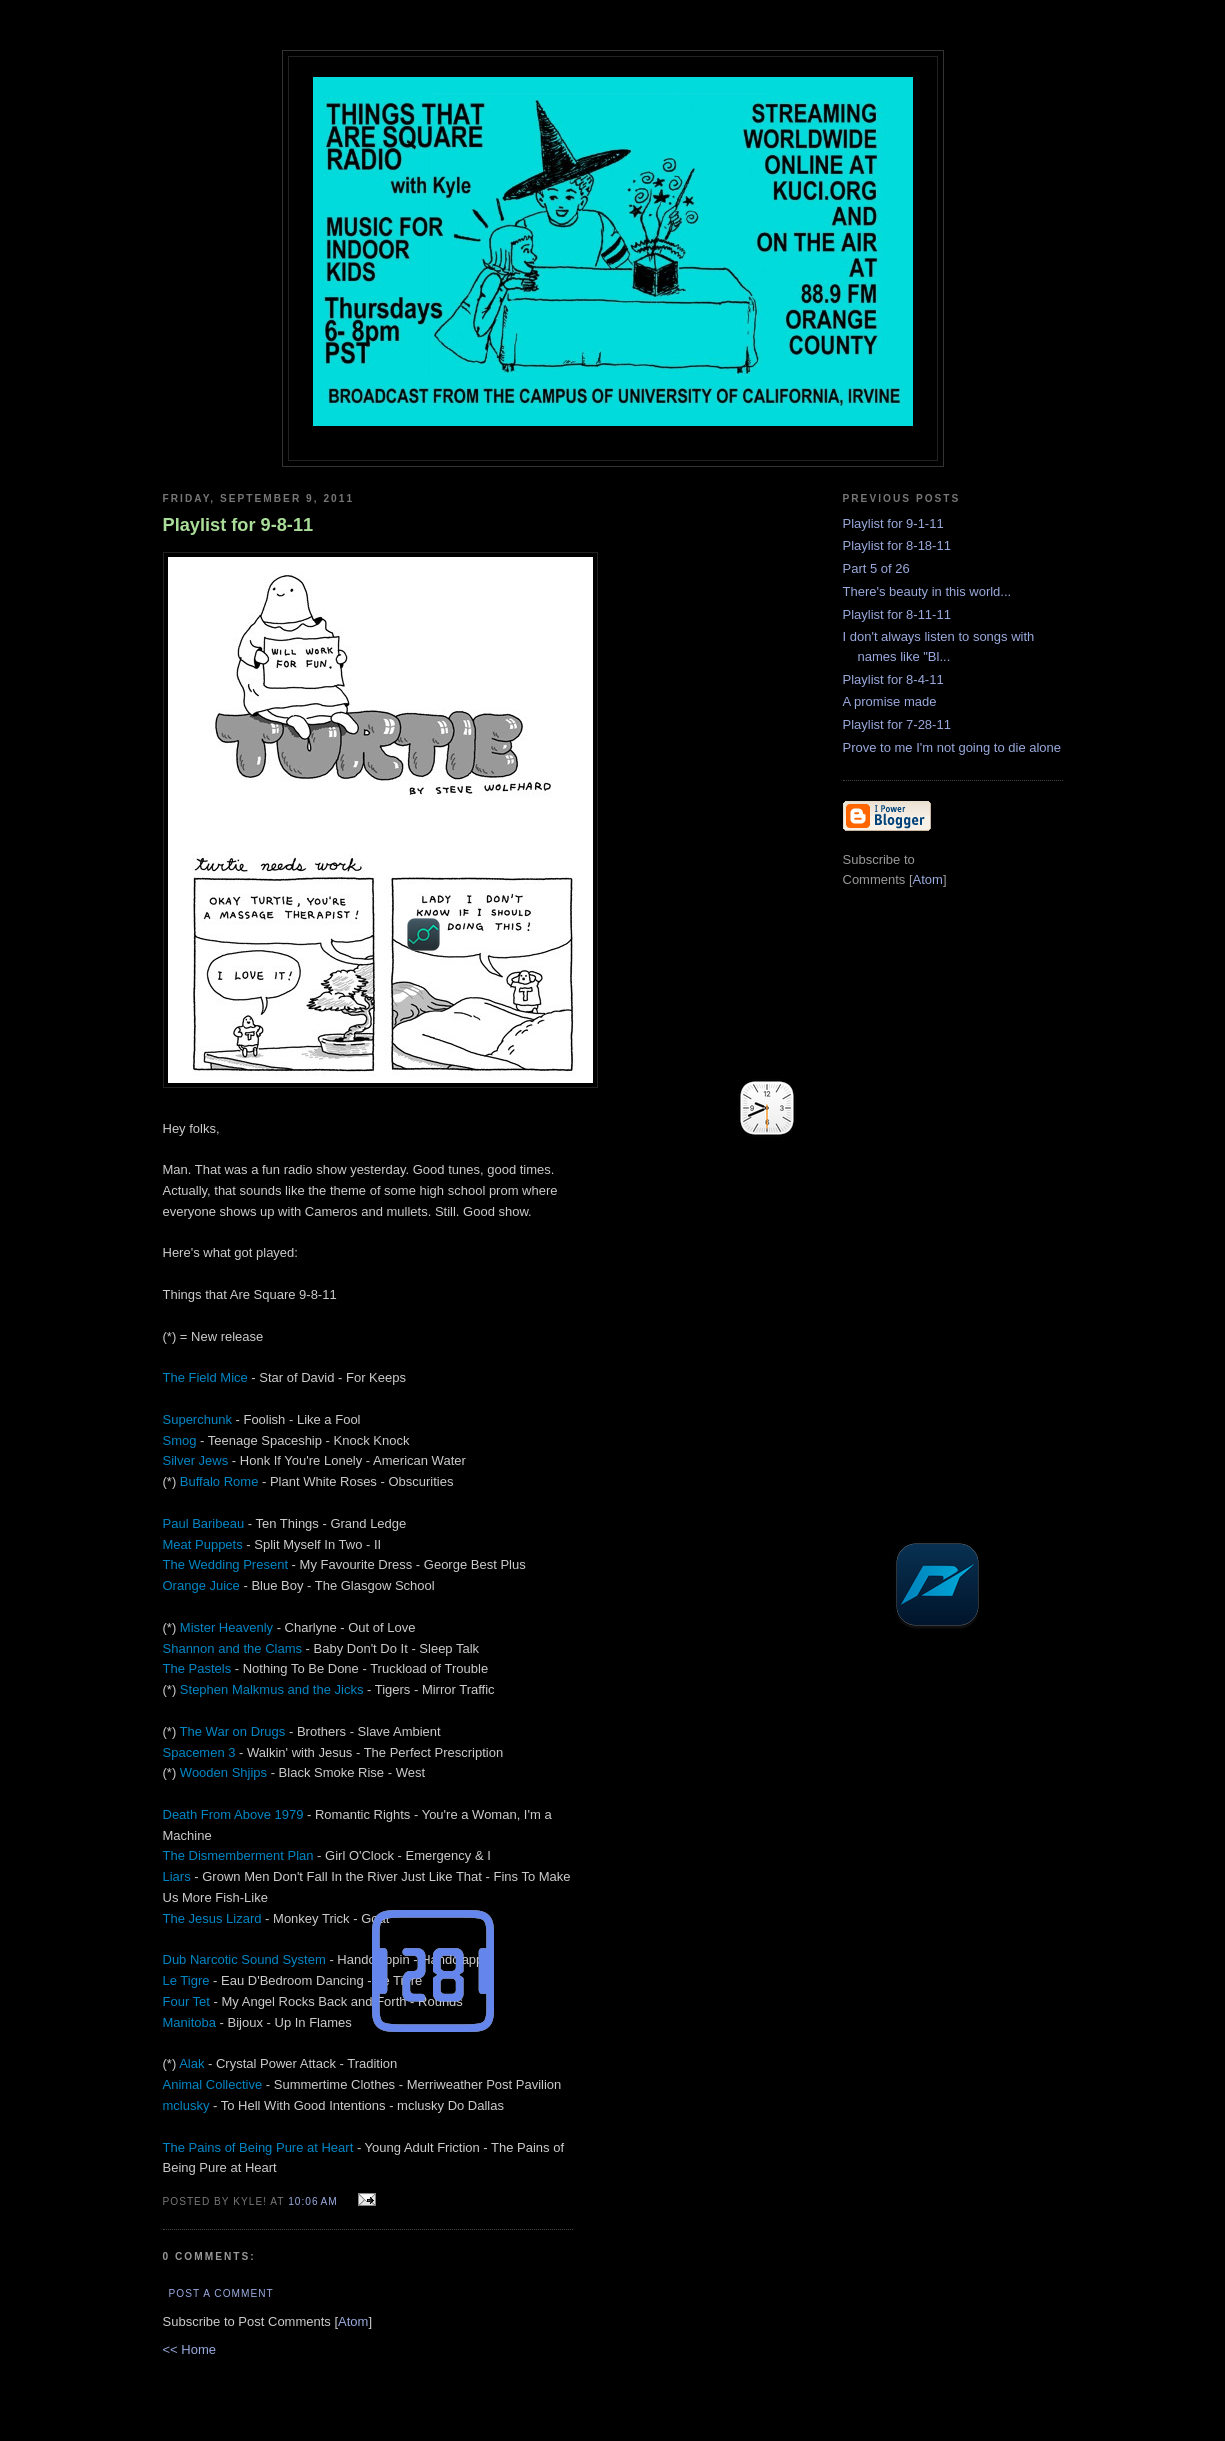 This screenshot has height=2441, width=1225. Describe the element at coordinates (767, 1108) in the screenshot. I see `open date and time settings` at that location.